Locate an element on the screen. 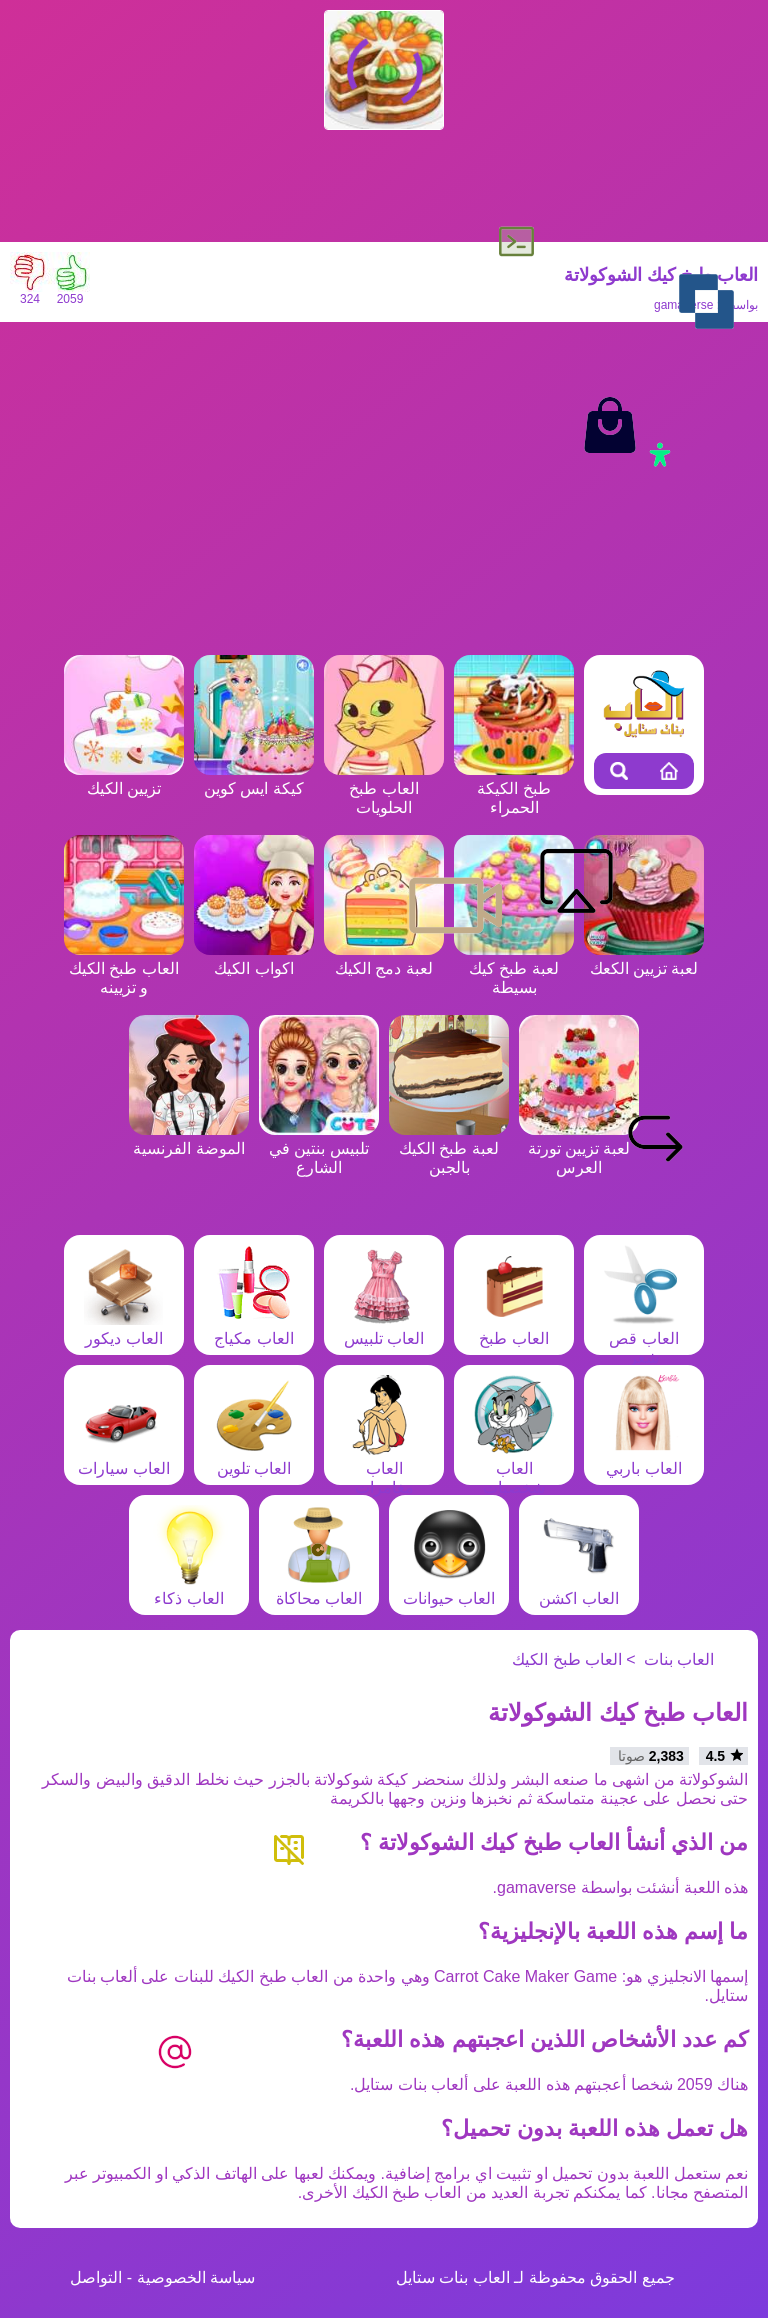 This screenshot has width=768, height=2318. view your shopping cart is located at coordinates (610, 425).